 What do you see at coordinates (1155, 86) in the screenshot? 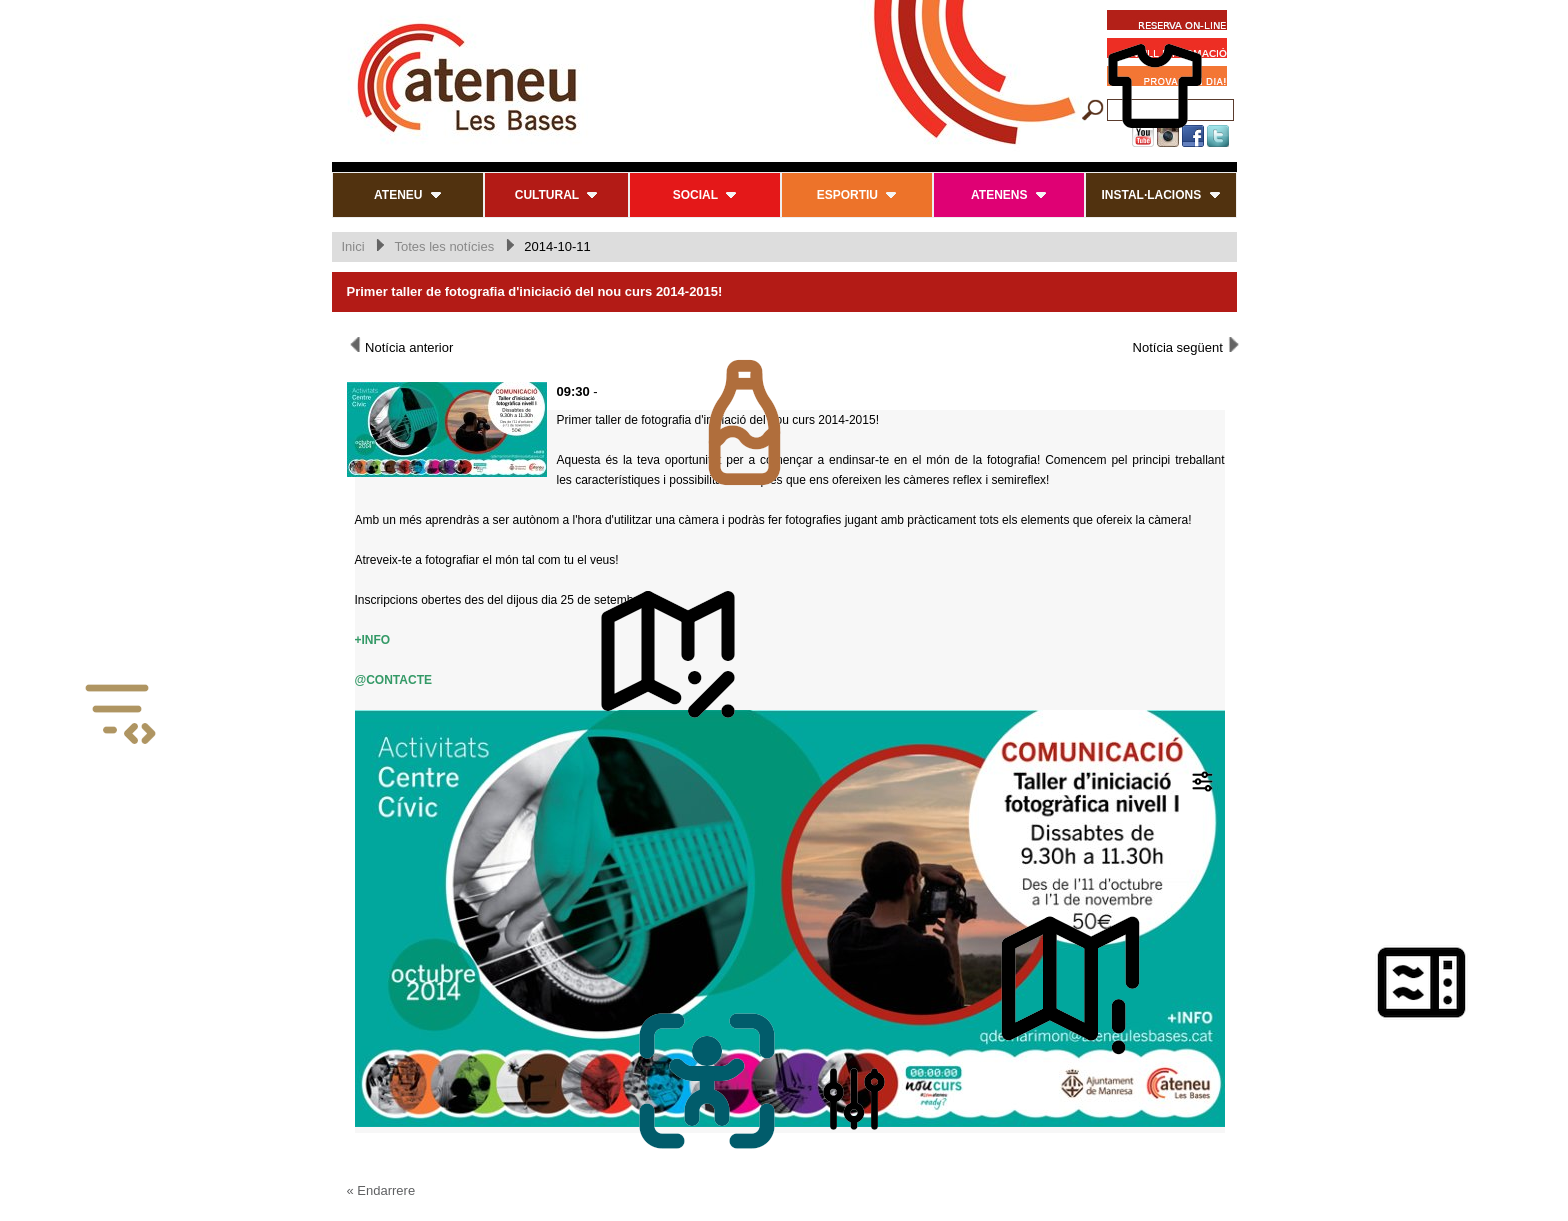
I see `browse clothing or apparel items` at bounding box center [1155, 86].